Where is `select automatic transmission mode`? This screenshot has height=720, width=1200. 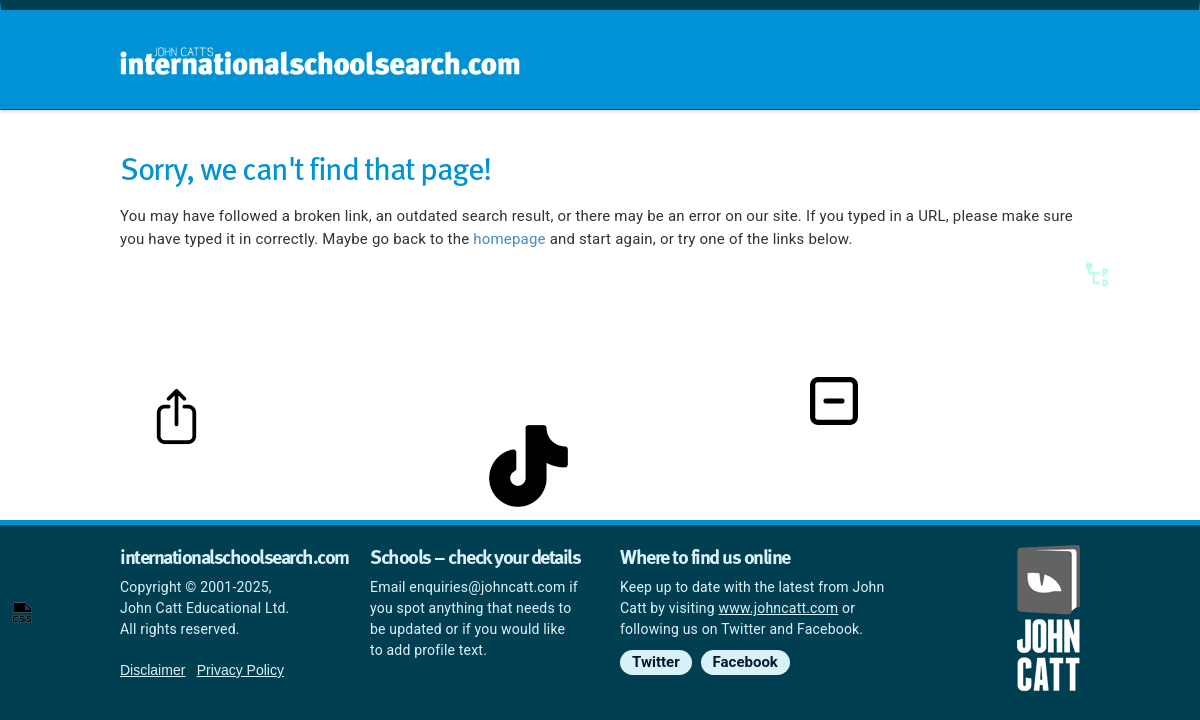
select automatic transmission mode is located at coordinates (1097, 274).